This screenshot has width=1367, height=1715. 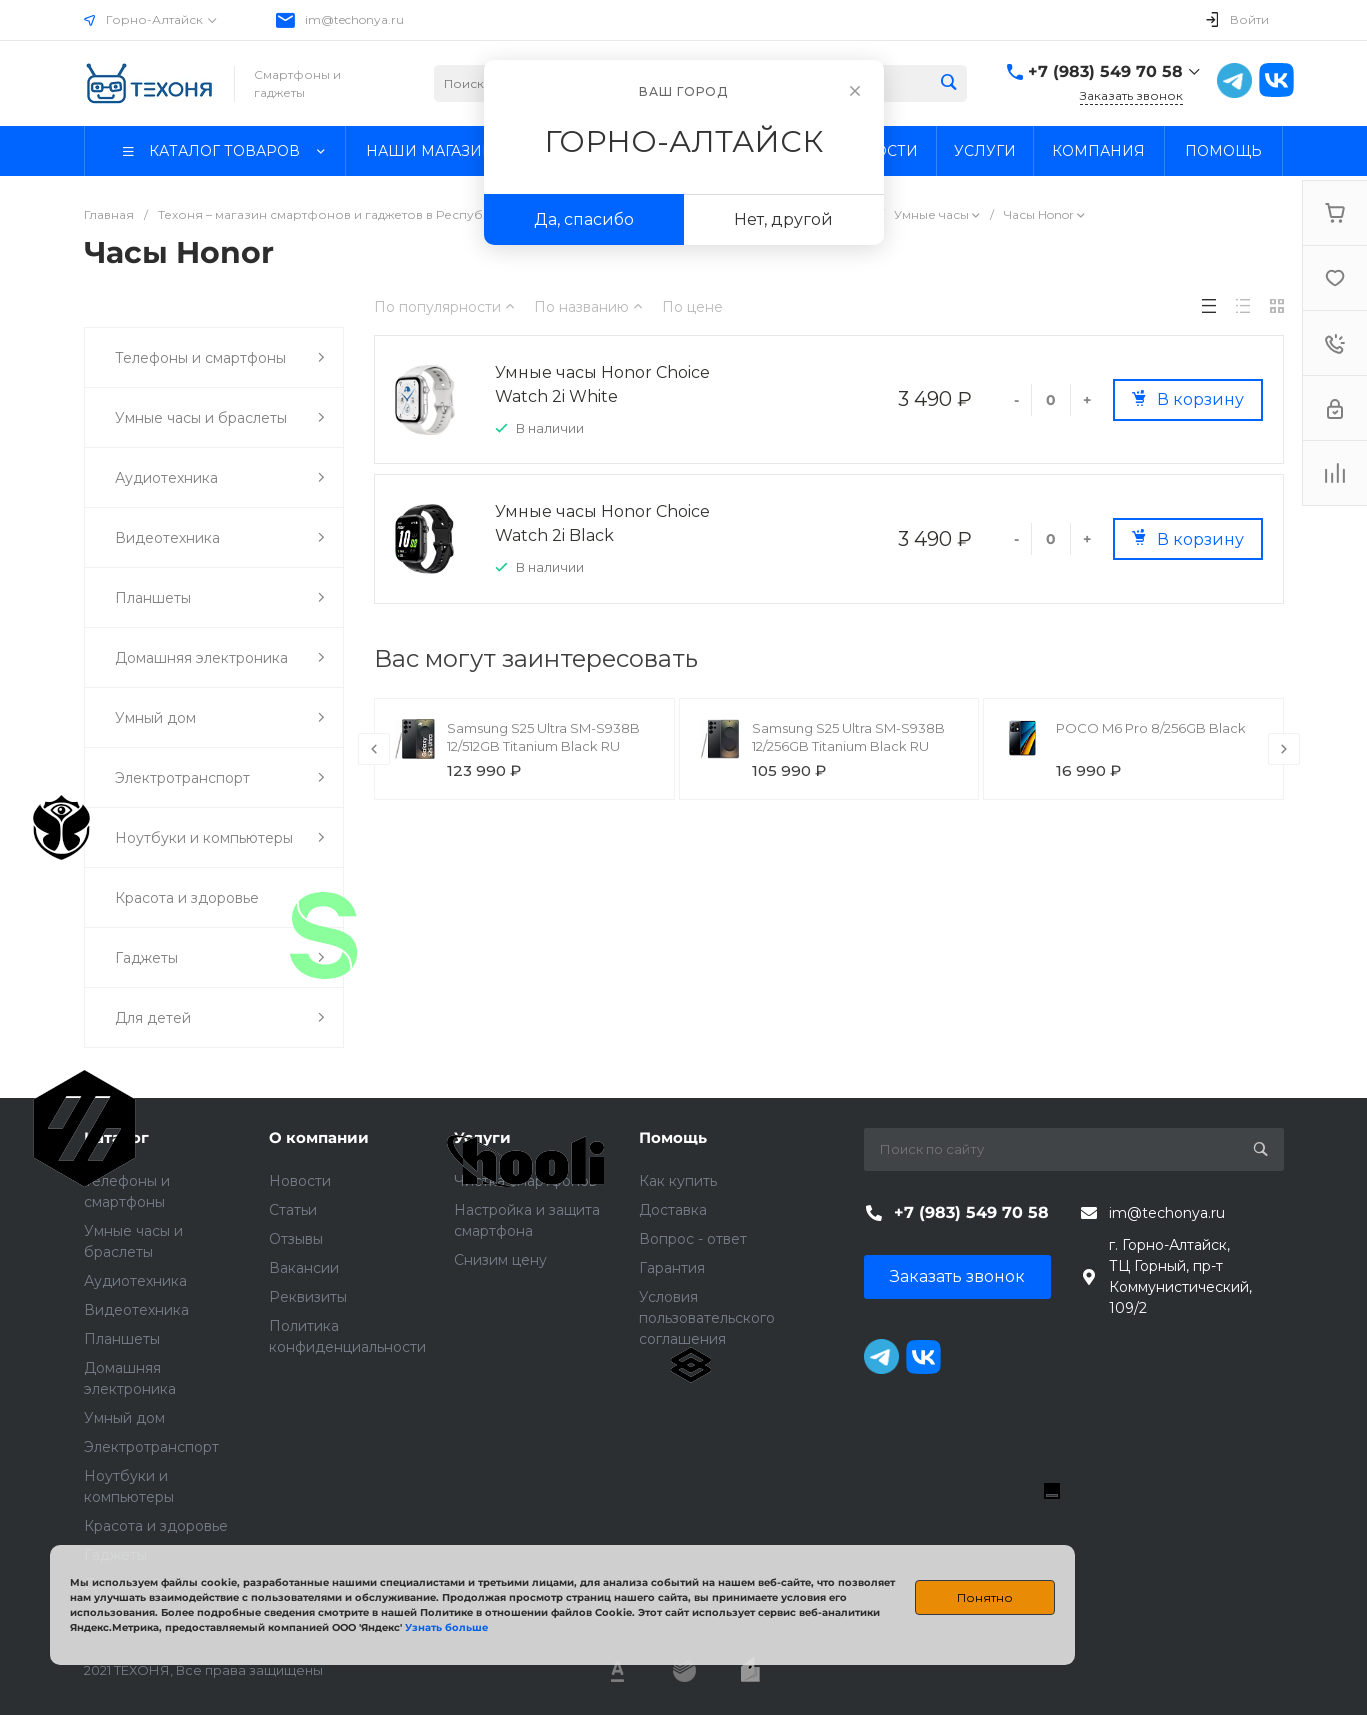 What do you see at coordinates (61, 827) in the screenshot?
I see `Tomorrowland music festival official logo` at bounding box center [61, 827].